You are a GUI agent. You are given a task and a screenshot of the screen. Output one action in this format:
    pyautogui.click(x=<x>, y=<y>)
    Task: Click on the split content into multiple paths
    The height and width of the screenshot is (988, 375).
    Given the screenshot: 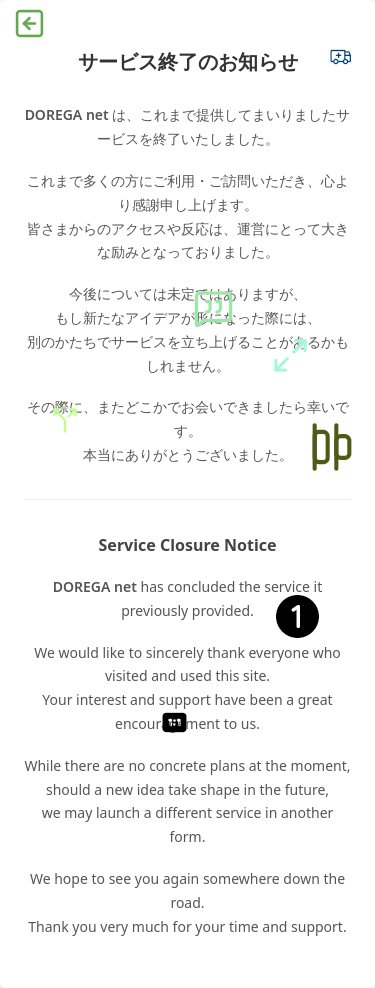 What is the action you would take?
    pyautogui.click(x=65, y=420)
    